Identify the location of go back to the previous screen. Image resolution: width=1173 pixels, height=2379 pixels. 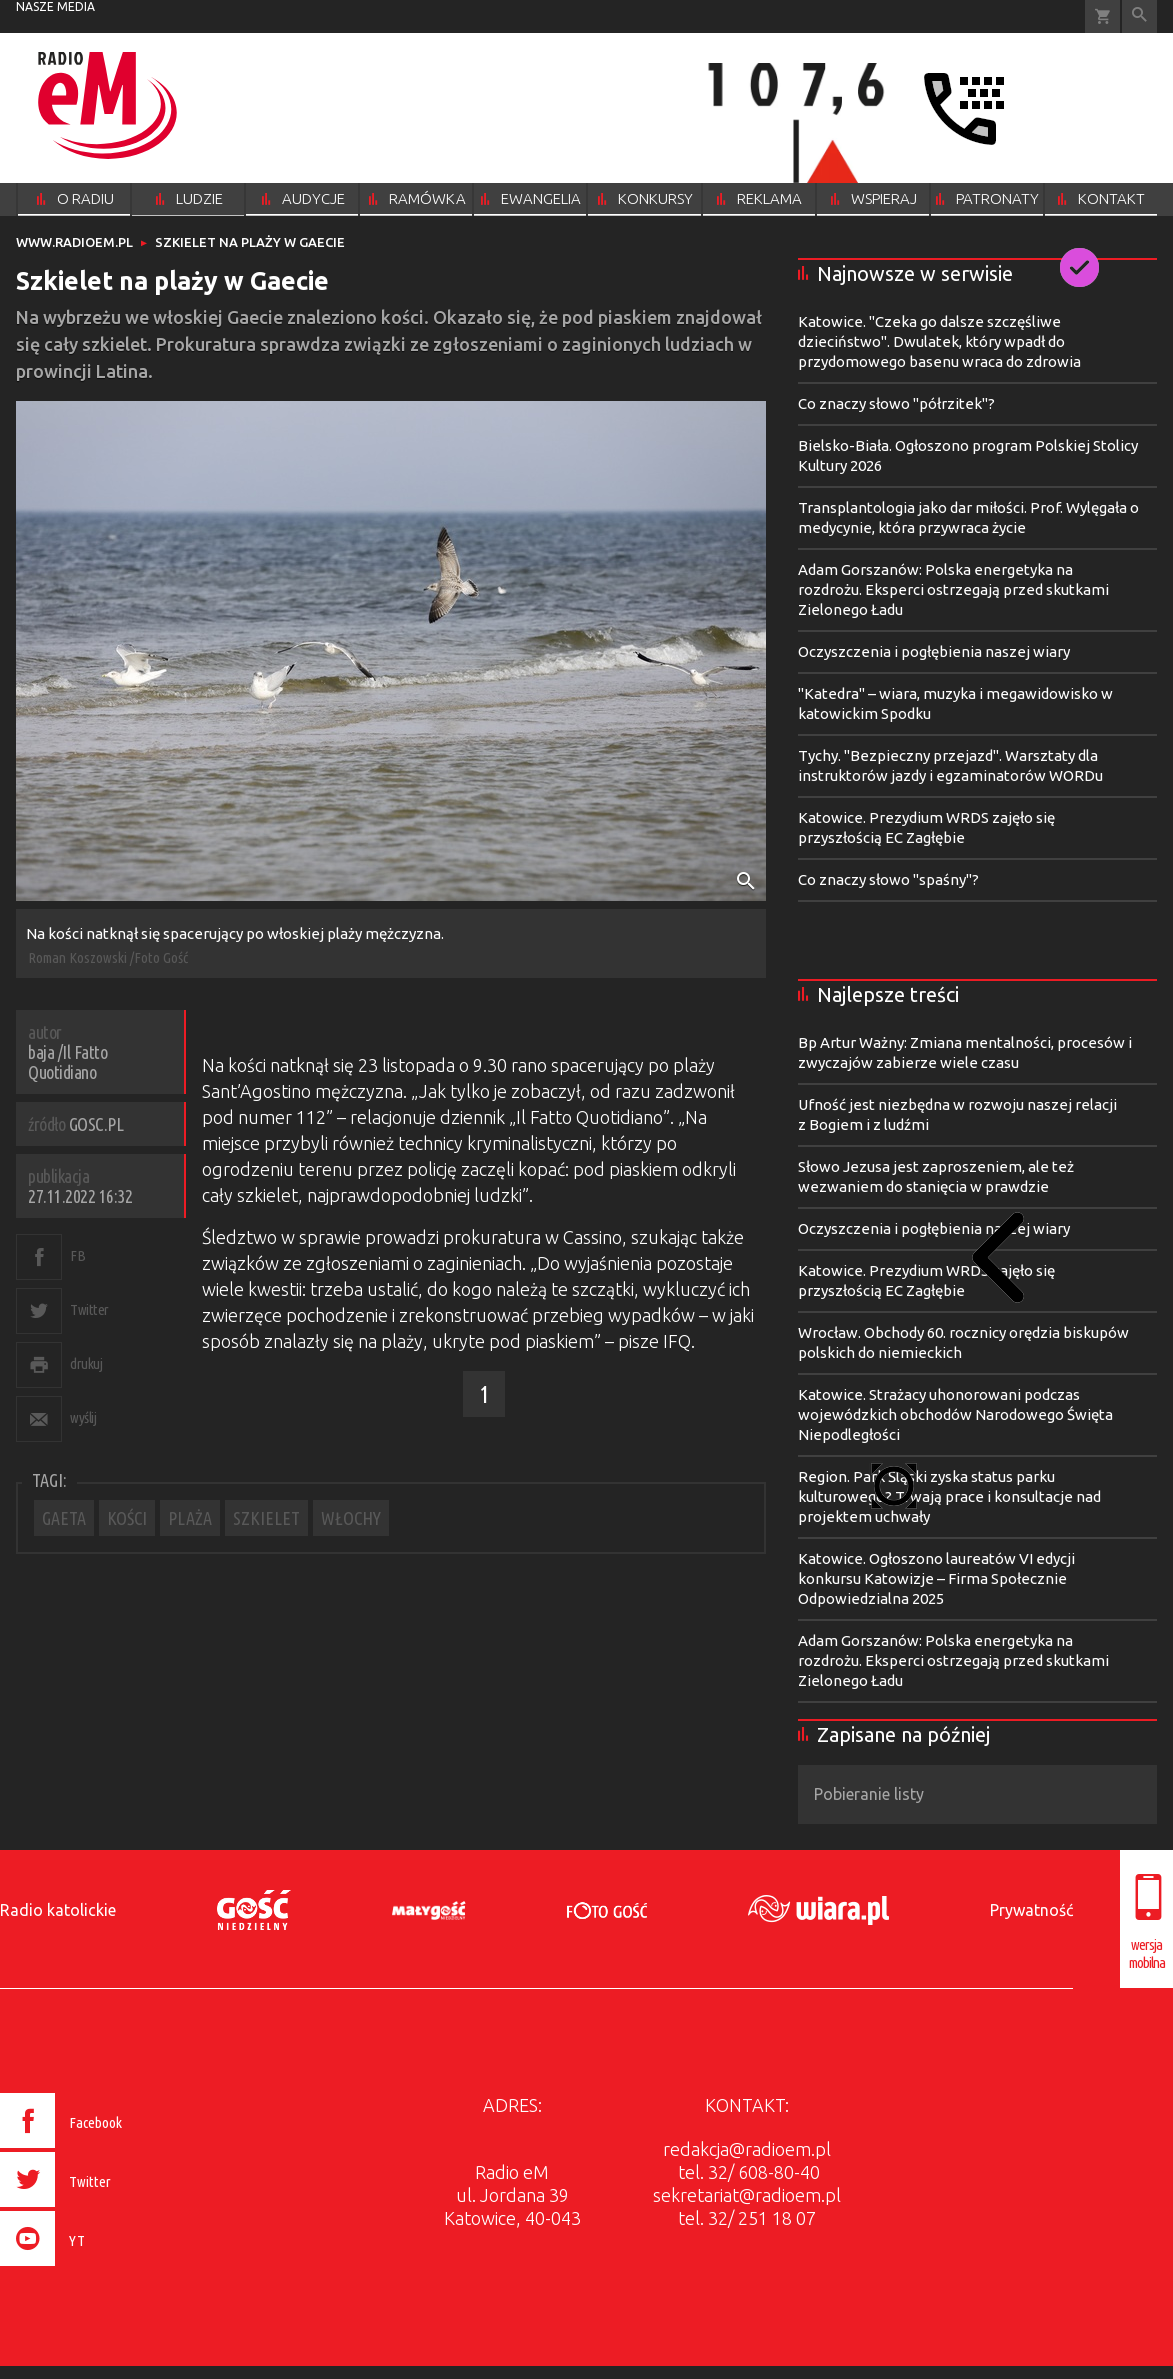
(1004, 1257).